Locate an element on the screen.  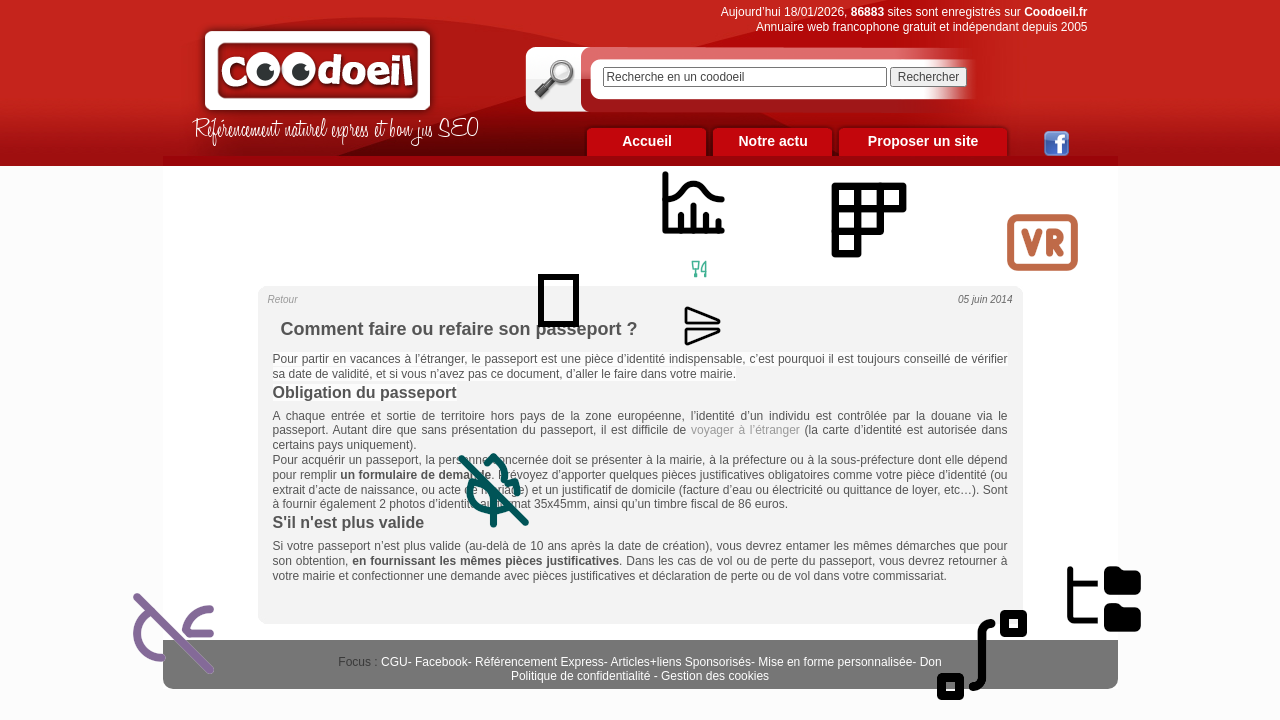
view cohort analysis chart is located at coordinates (869, 220).